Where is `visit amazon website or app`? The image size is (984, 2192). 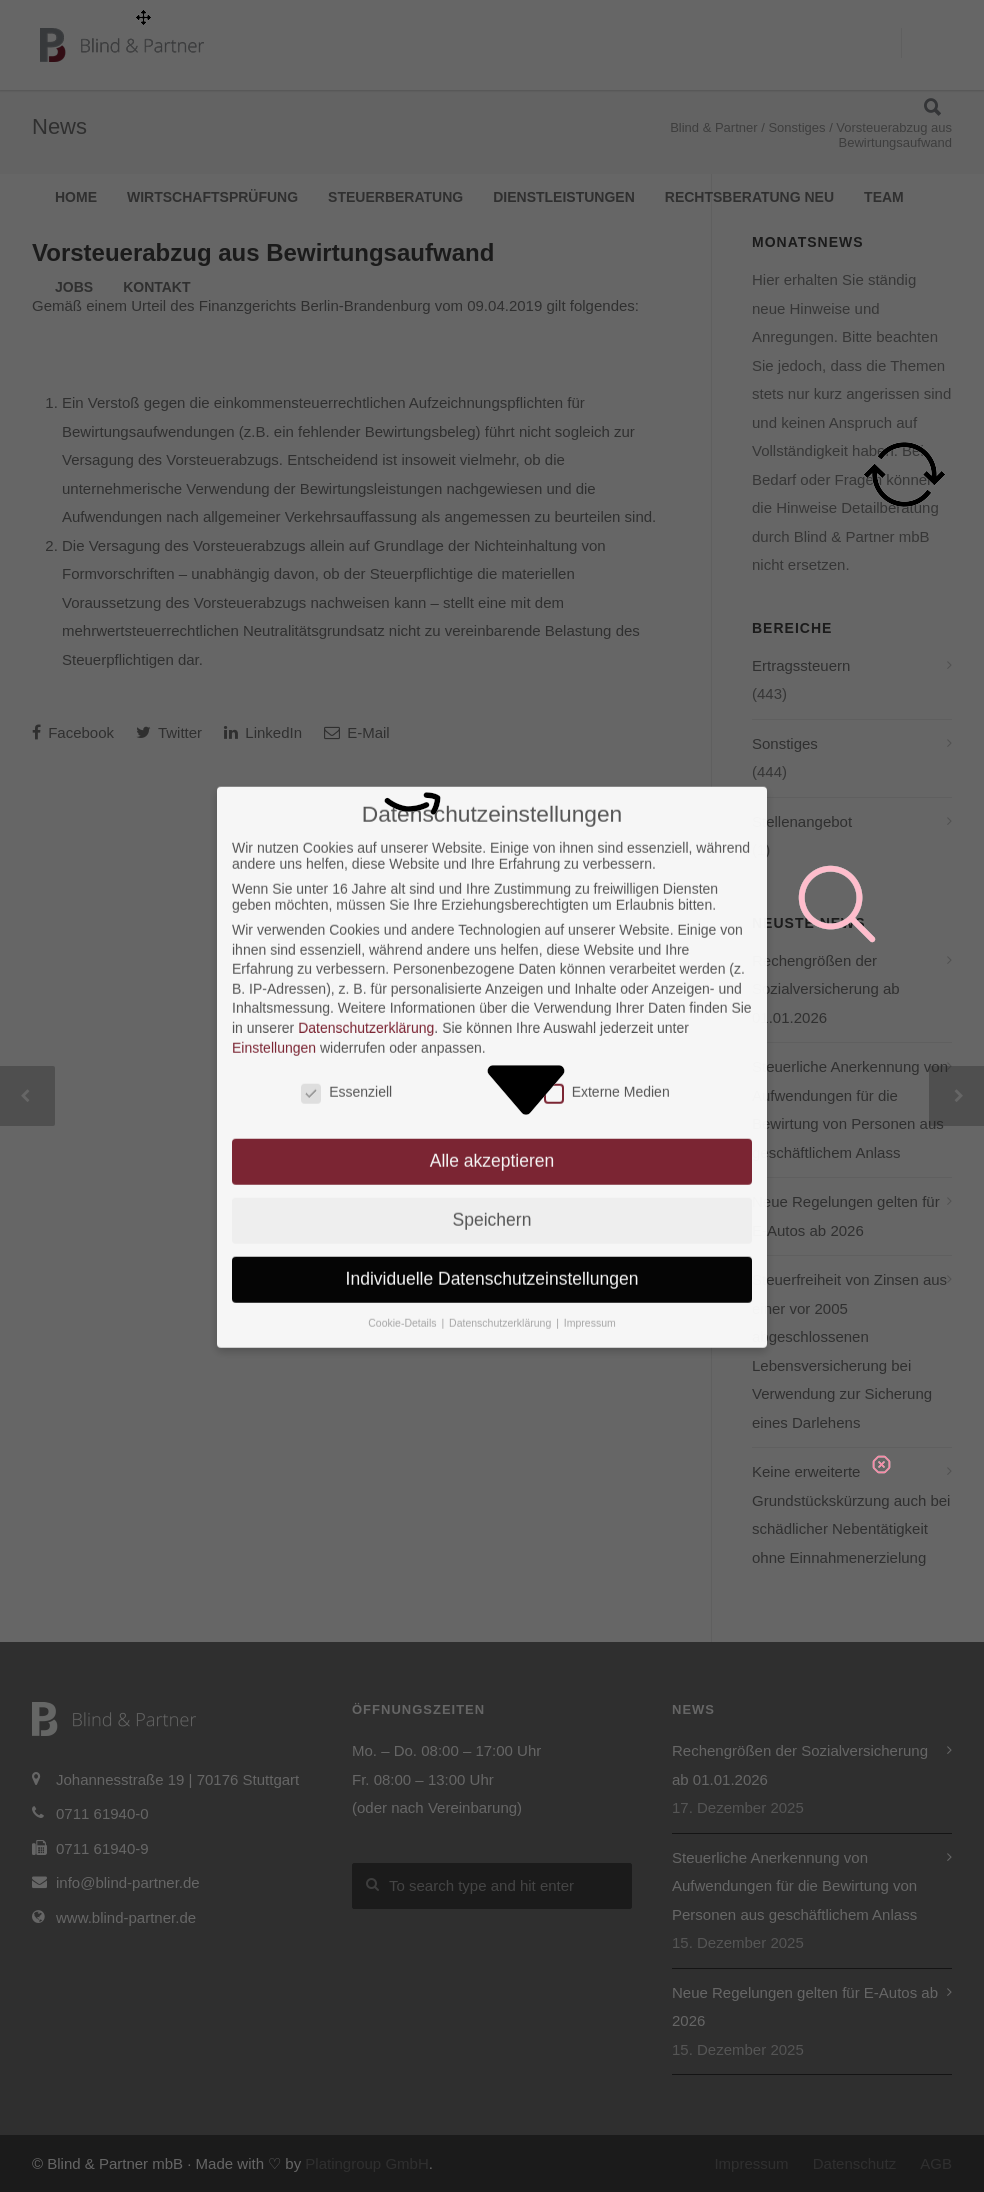
visit amazon website or app is located at coordinates (412, 803).